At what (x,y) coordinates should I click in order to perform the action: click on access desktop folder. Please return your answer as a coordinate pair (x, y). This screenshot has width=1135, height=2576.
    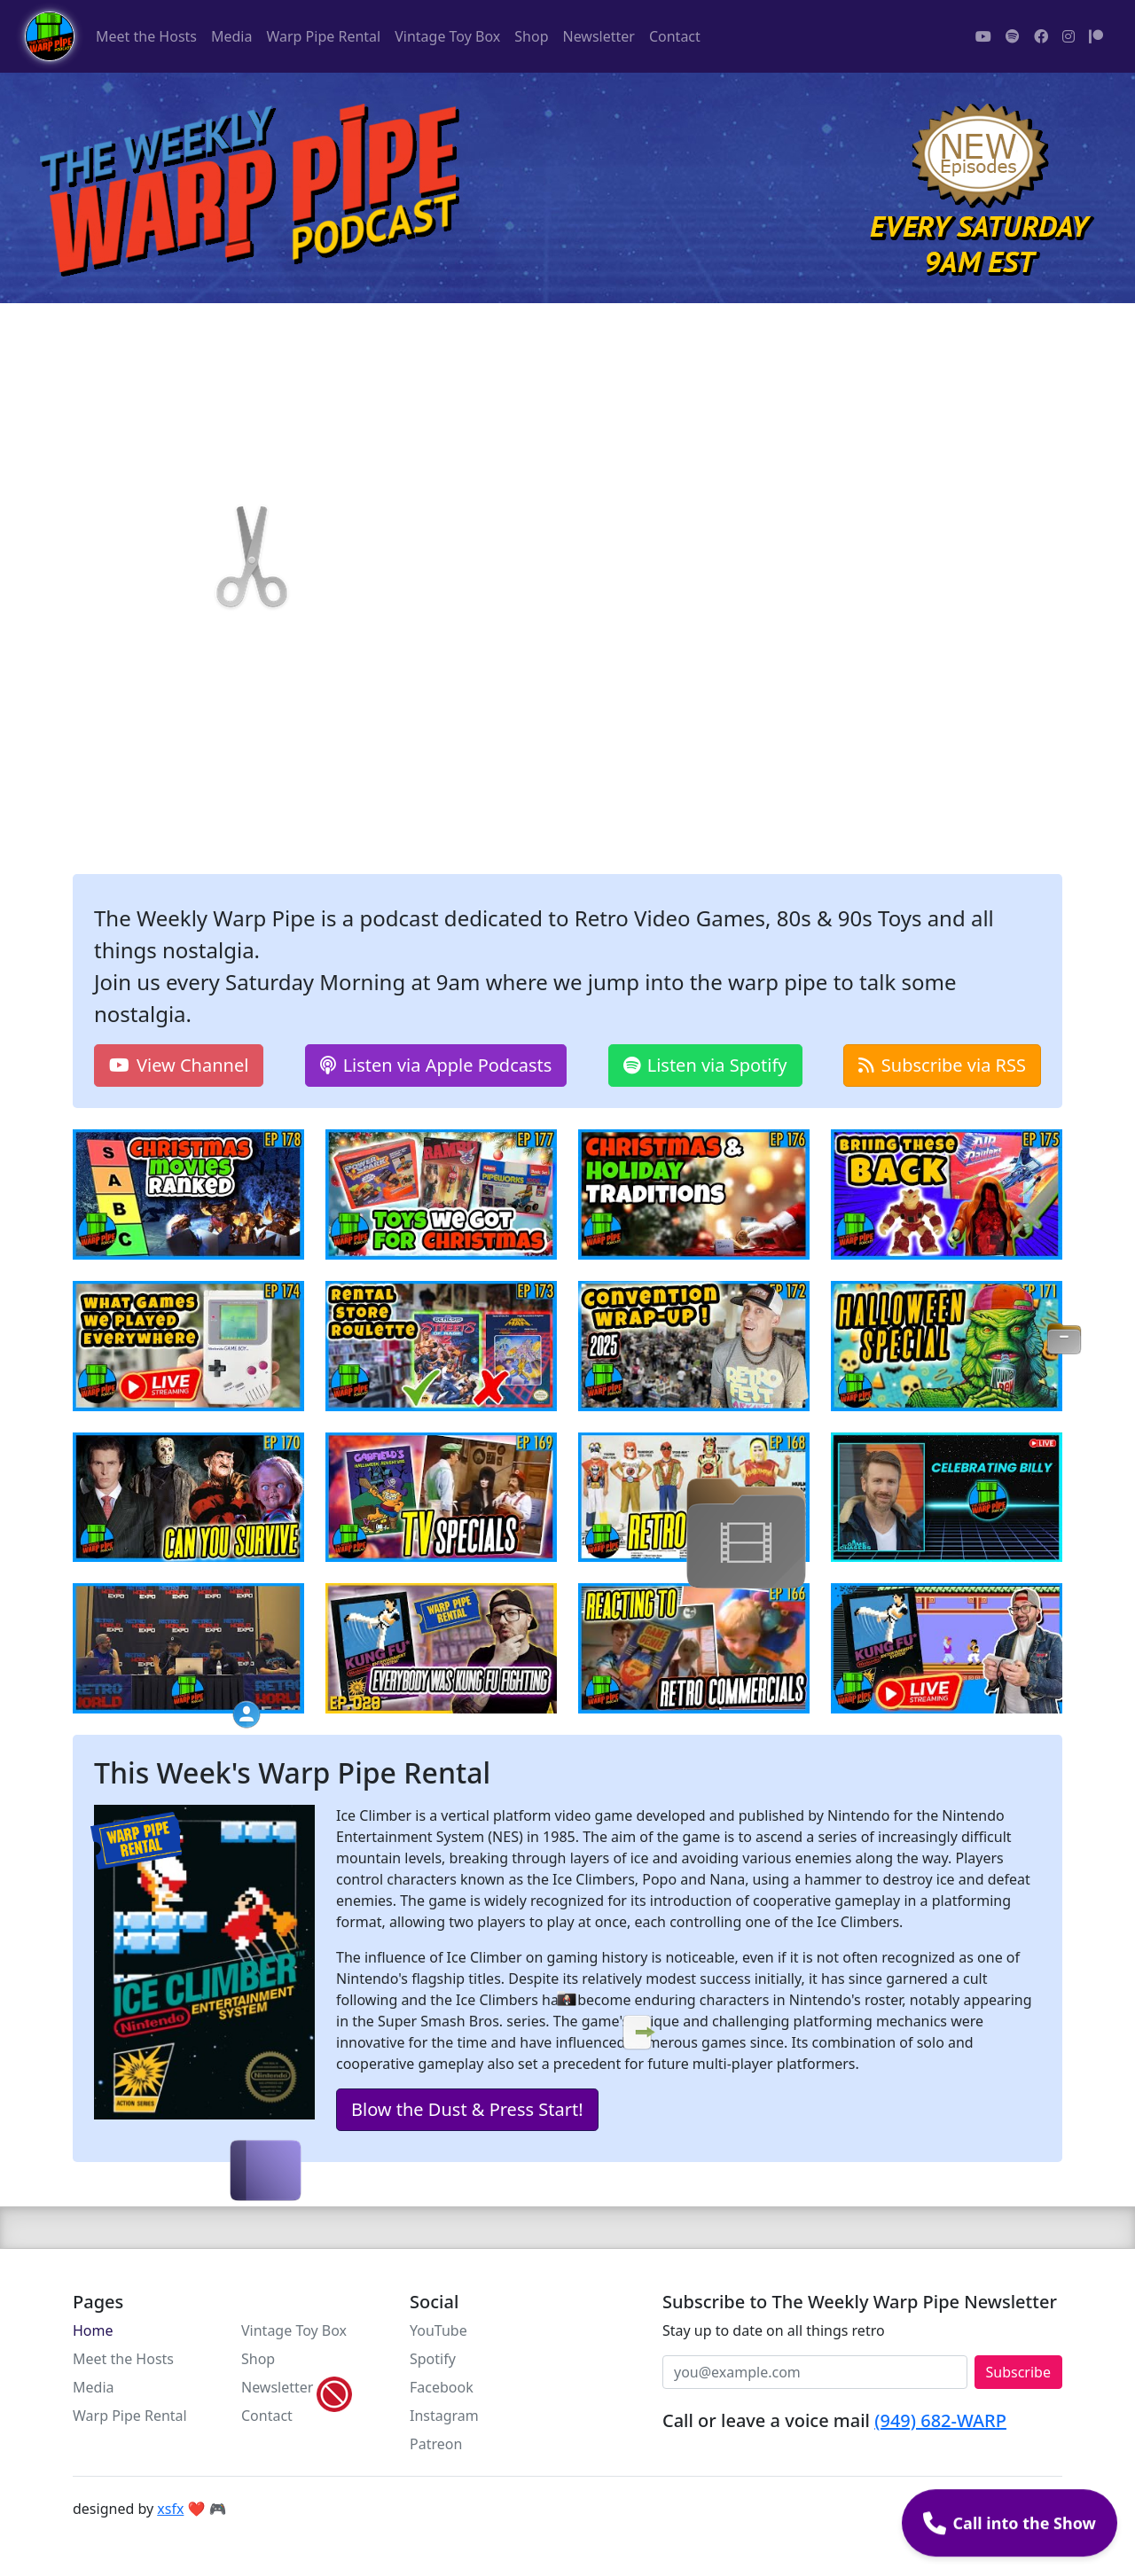
    Looking at the image, I should click on (265, 2167).